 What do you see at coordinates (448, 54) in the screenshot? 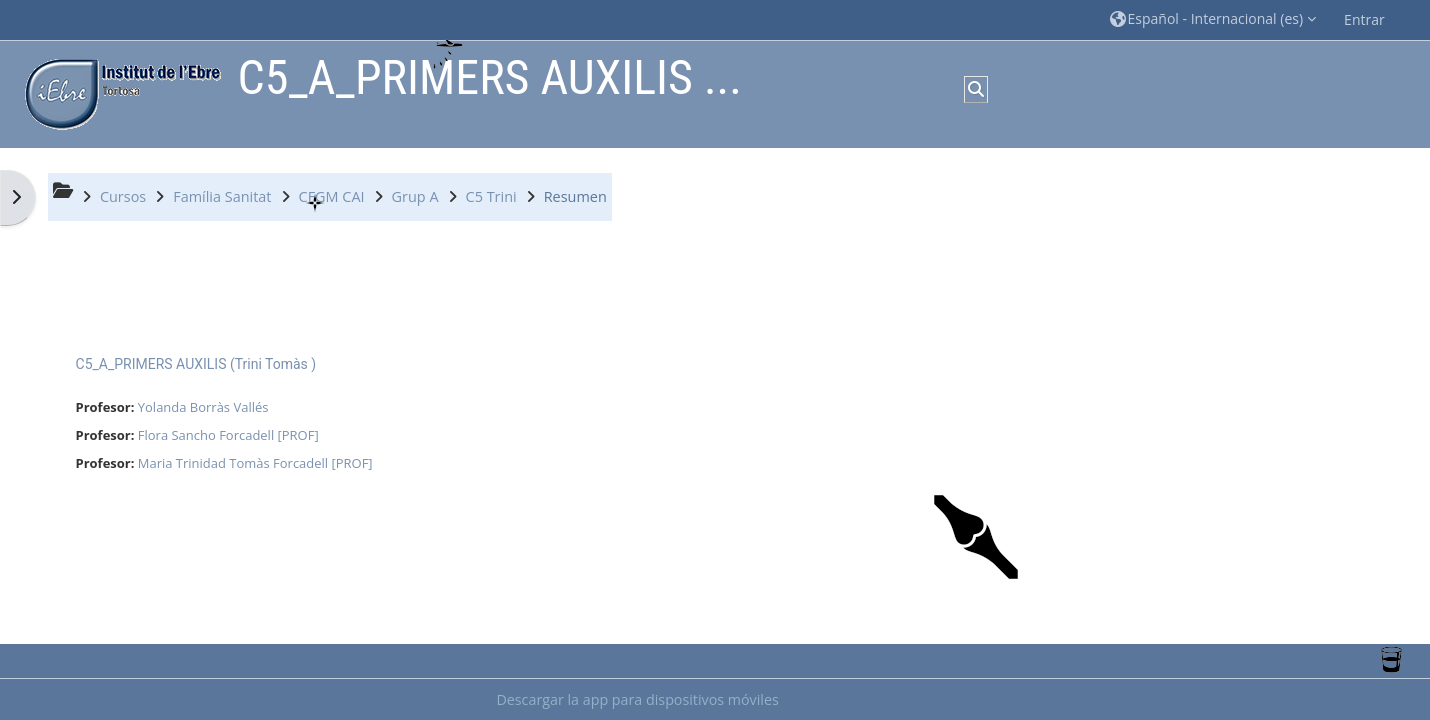
I see `activate area-of-effect attack ability` at bounding box center [448, 54].